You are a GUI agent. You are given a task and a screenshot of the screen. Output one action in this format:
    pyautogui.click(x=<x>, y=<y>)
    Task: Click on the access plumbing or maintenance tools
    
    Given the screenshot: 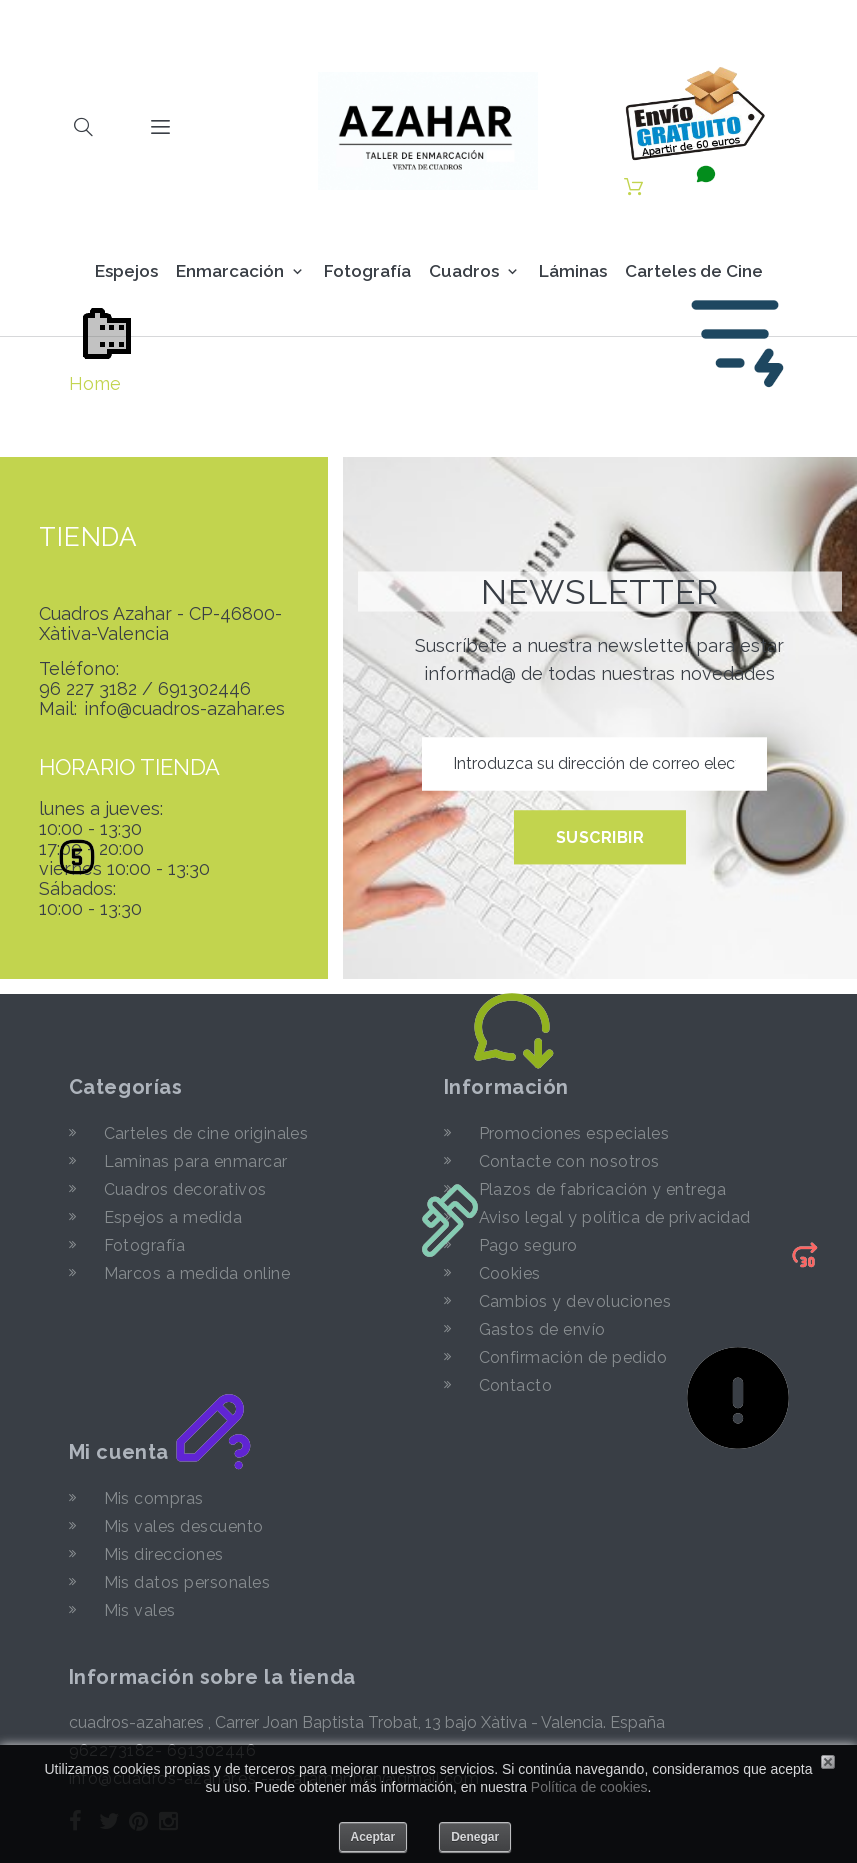 What is the action you would take?
    pyautogui.click(x=446, y=1220)
    